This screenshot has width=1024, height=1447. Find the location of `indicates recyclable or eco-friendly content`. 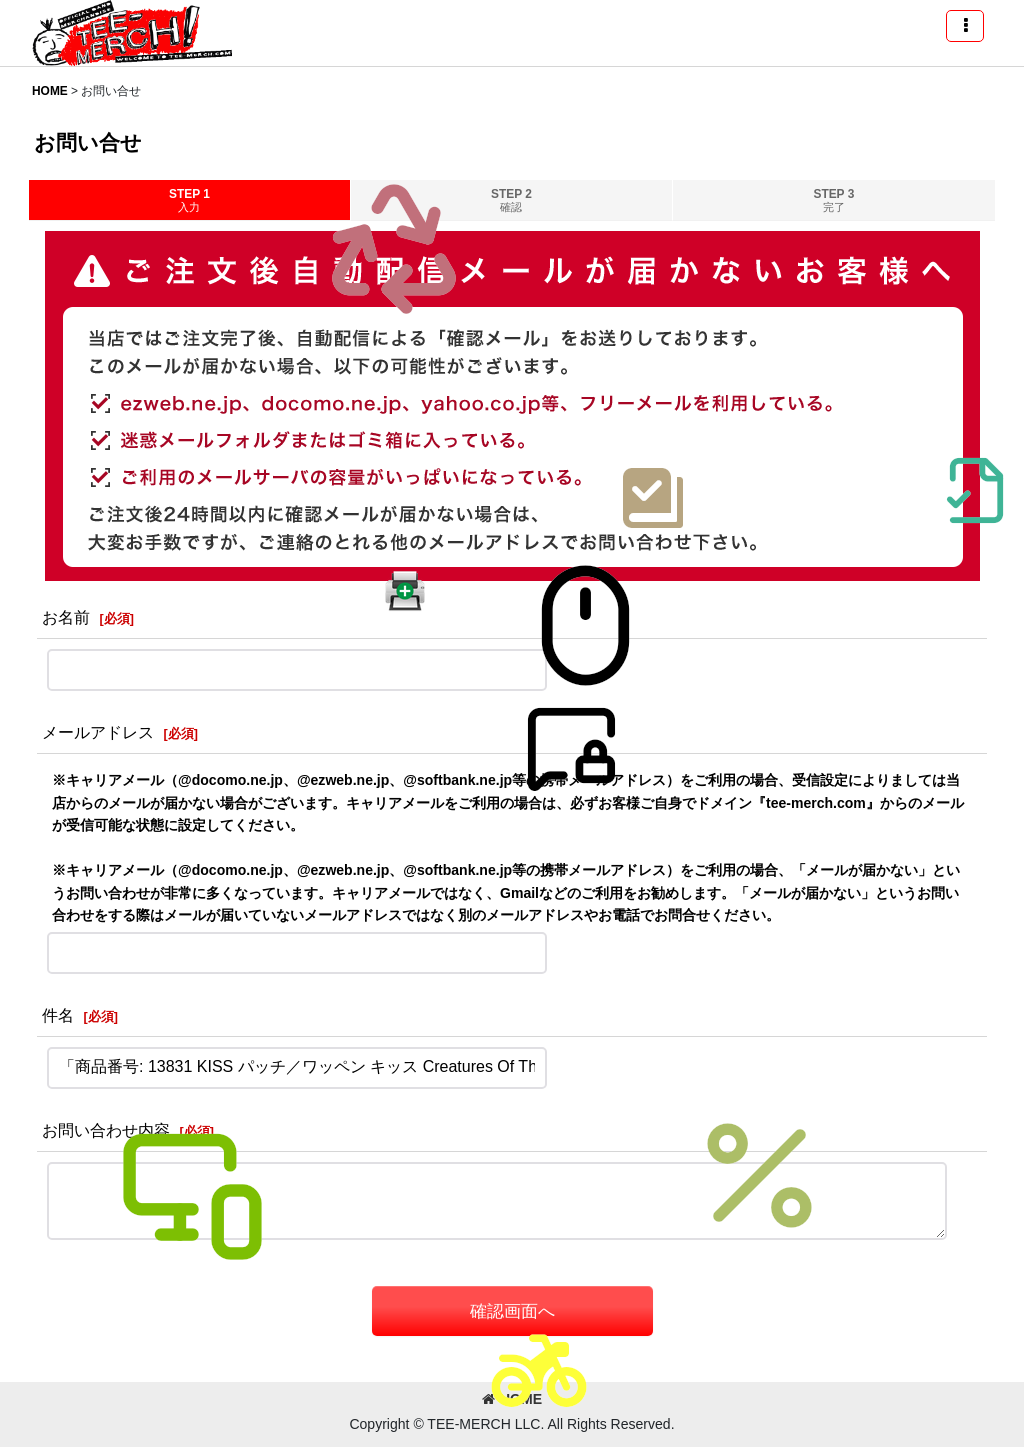

indicates recyclable or eco-friendly content is located at coordinates (394, 246).